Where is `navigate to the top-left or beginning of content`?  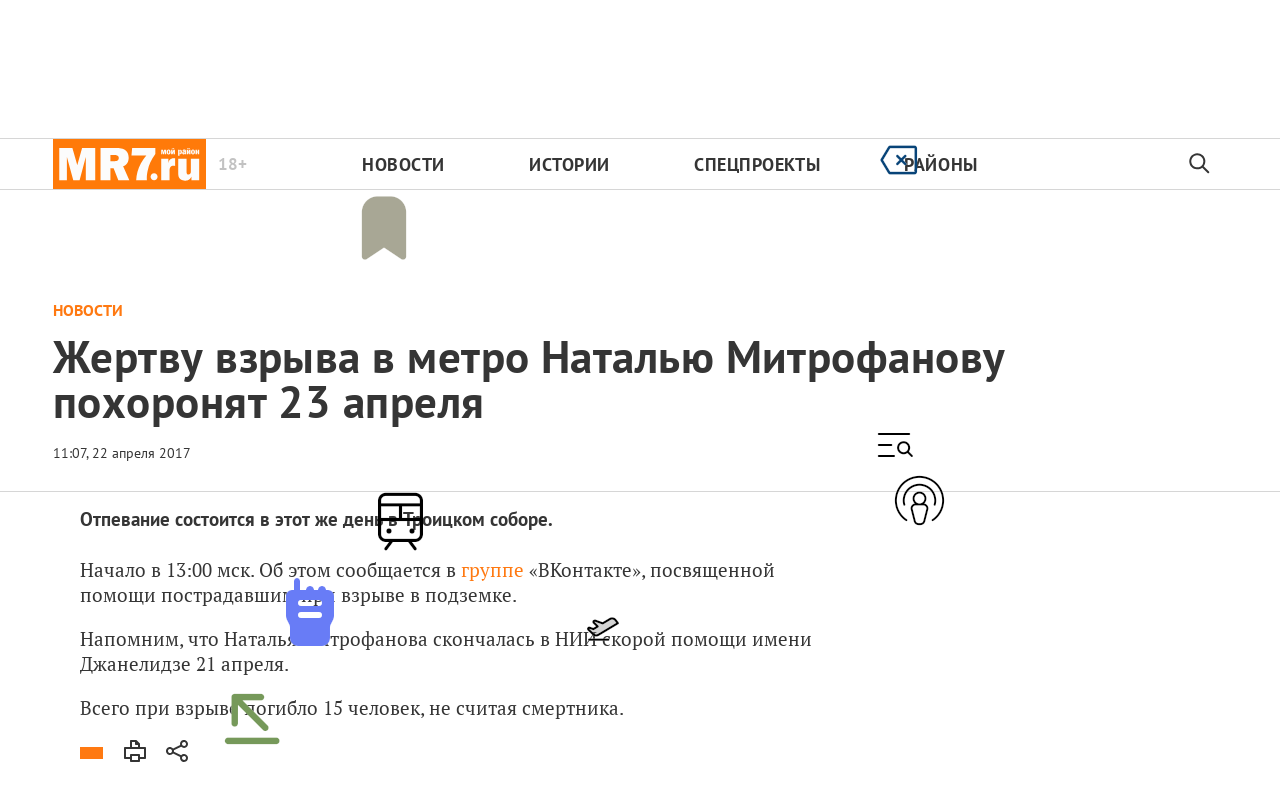 navigate to the top-left or beginning of content is located at coordinates (250, 719).